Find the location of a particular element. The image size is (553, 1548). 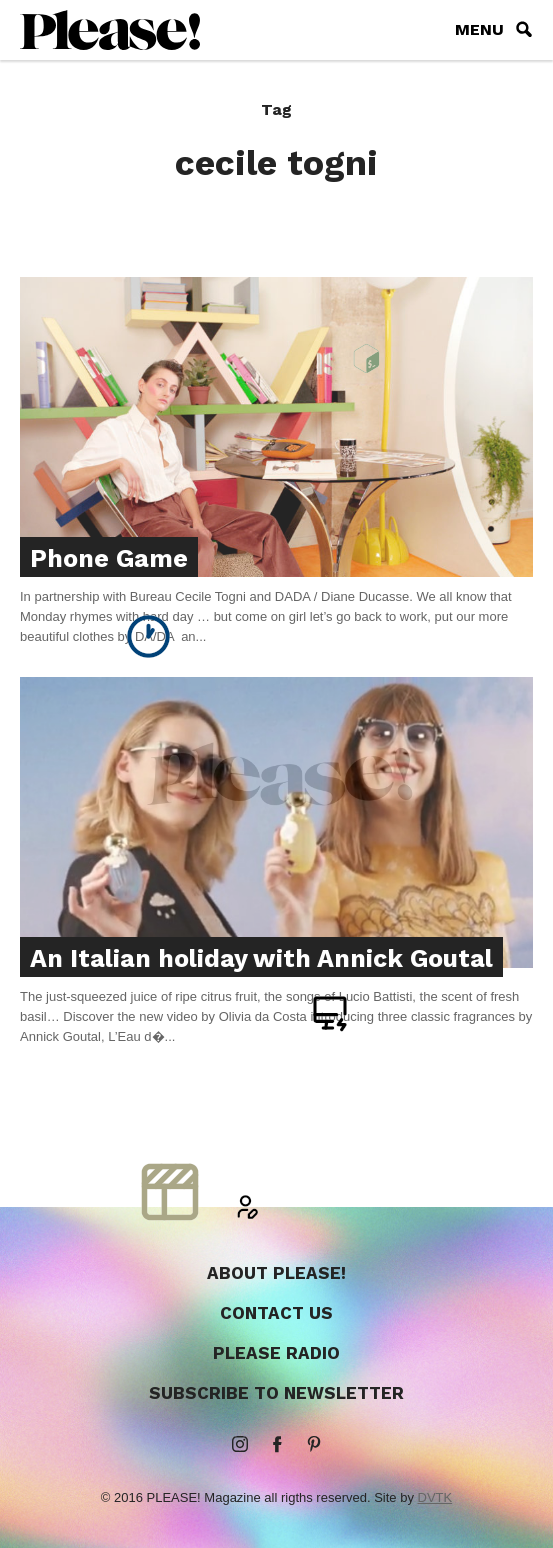

power settings for desktop computer is located at coordinates (330, 1013).